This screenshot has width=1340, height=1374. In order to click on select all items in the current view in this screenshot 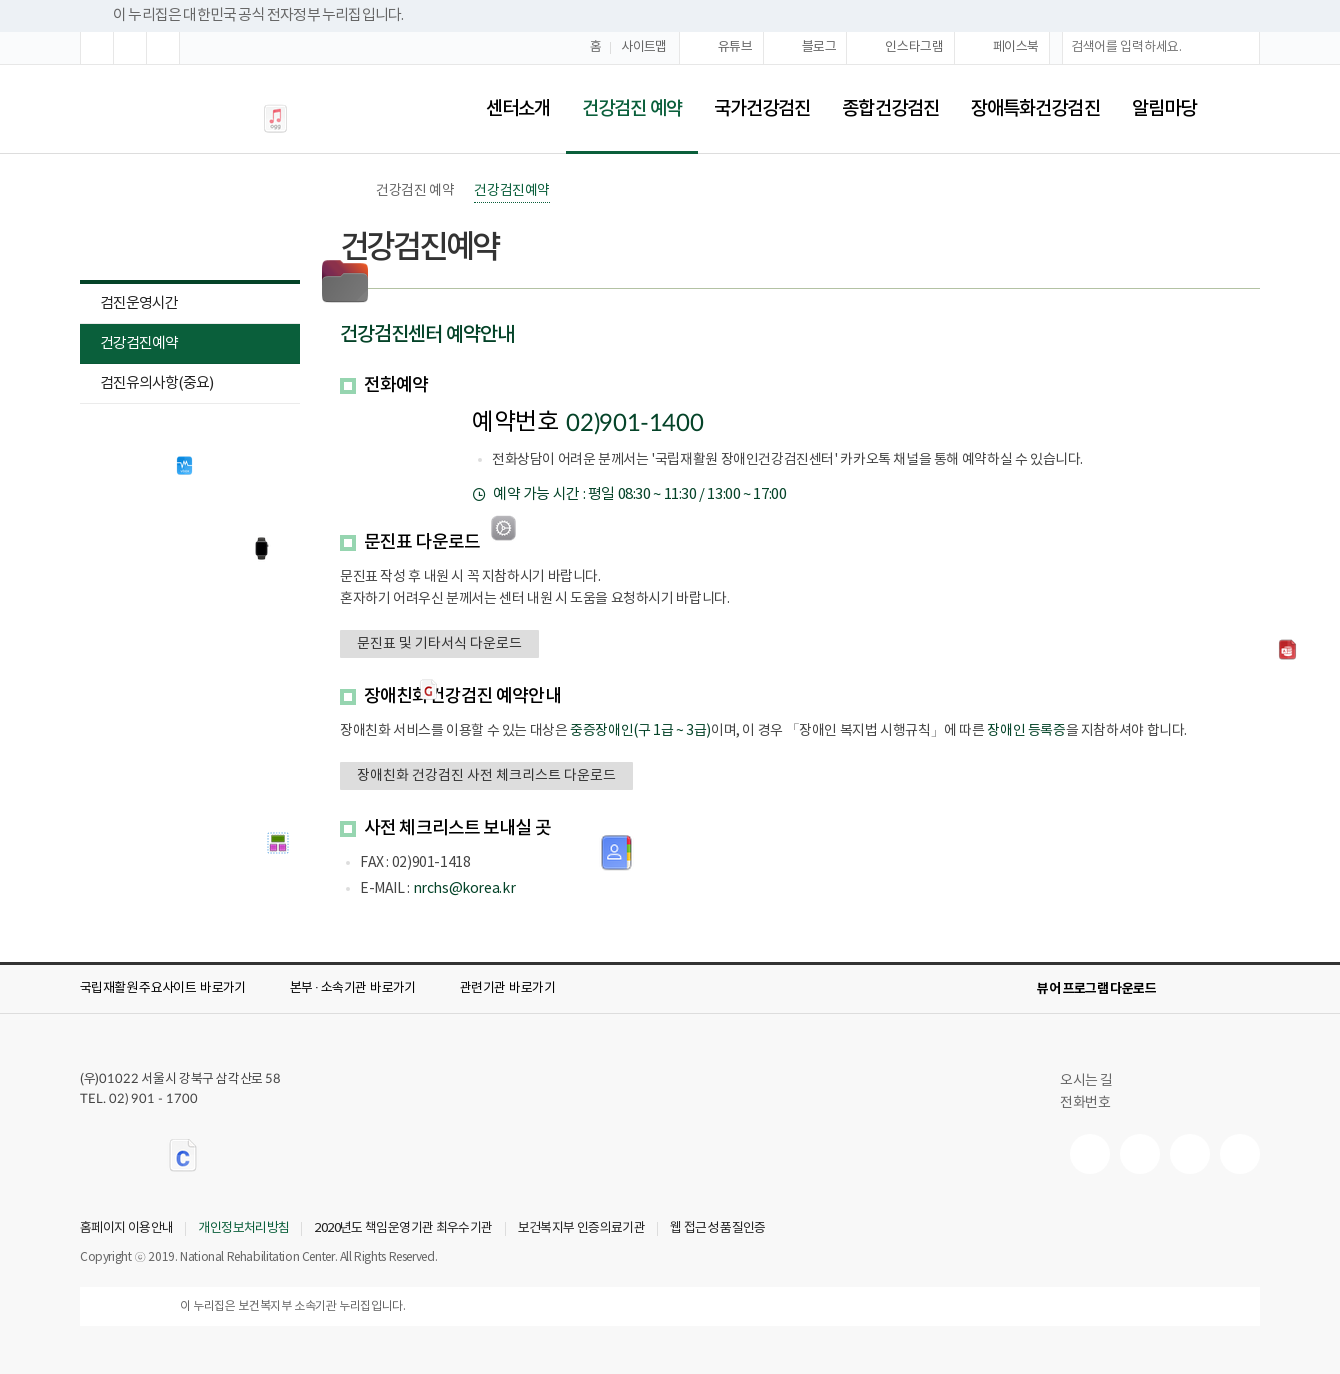, I will do `click(278, 843)`.